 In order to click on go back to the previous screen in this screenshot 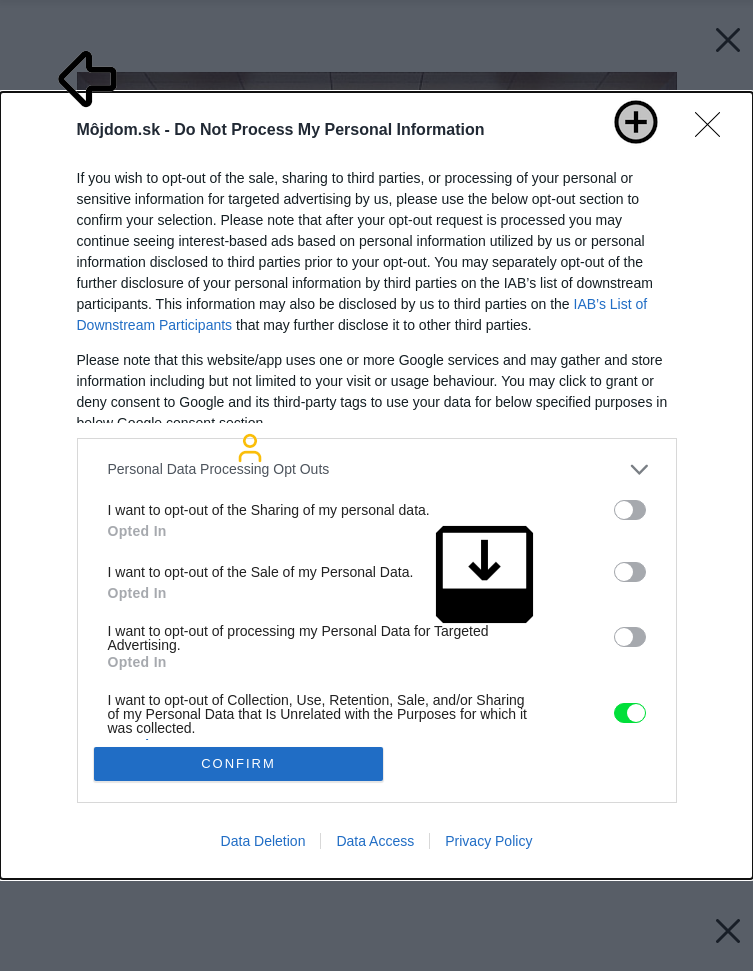, I will do `click(89, 79)`.